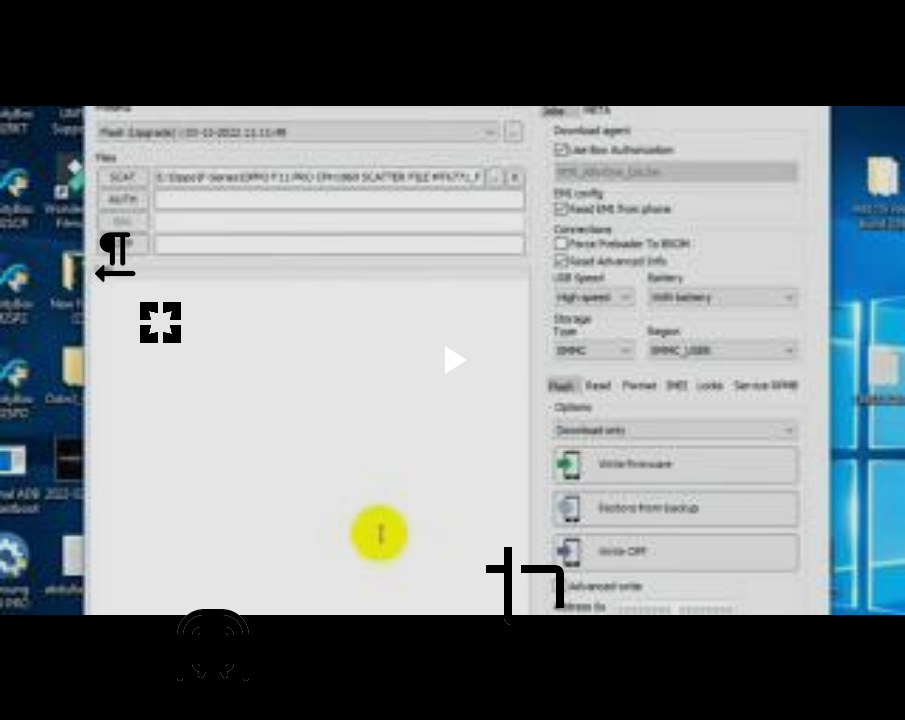 The width and height of the screenshot is (905, 720). I want to click on access subway or metro transit information, so click(213, 648).